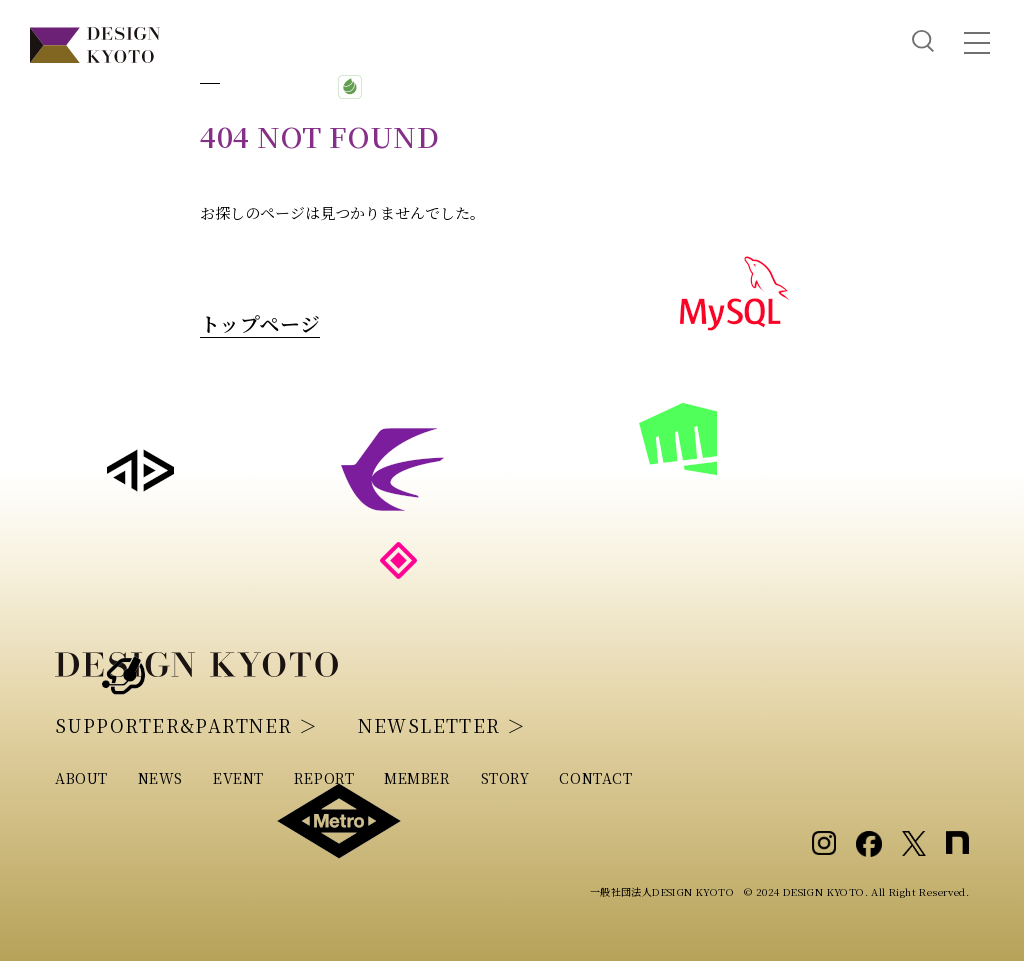  I want to click on open the Metro de Madrid transit app, so click(339, 821).